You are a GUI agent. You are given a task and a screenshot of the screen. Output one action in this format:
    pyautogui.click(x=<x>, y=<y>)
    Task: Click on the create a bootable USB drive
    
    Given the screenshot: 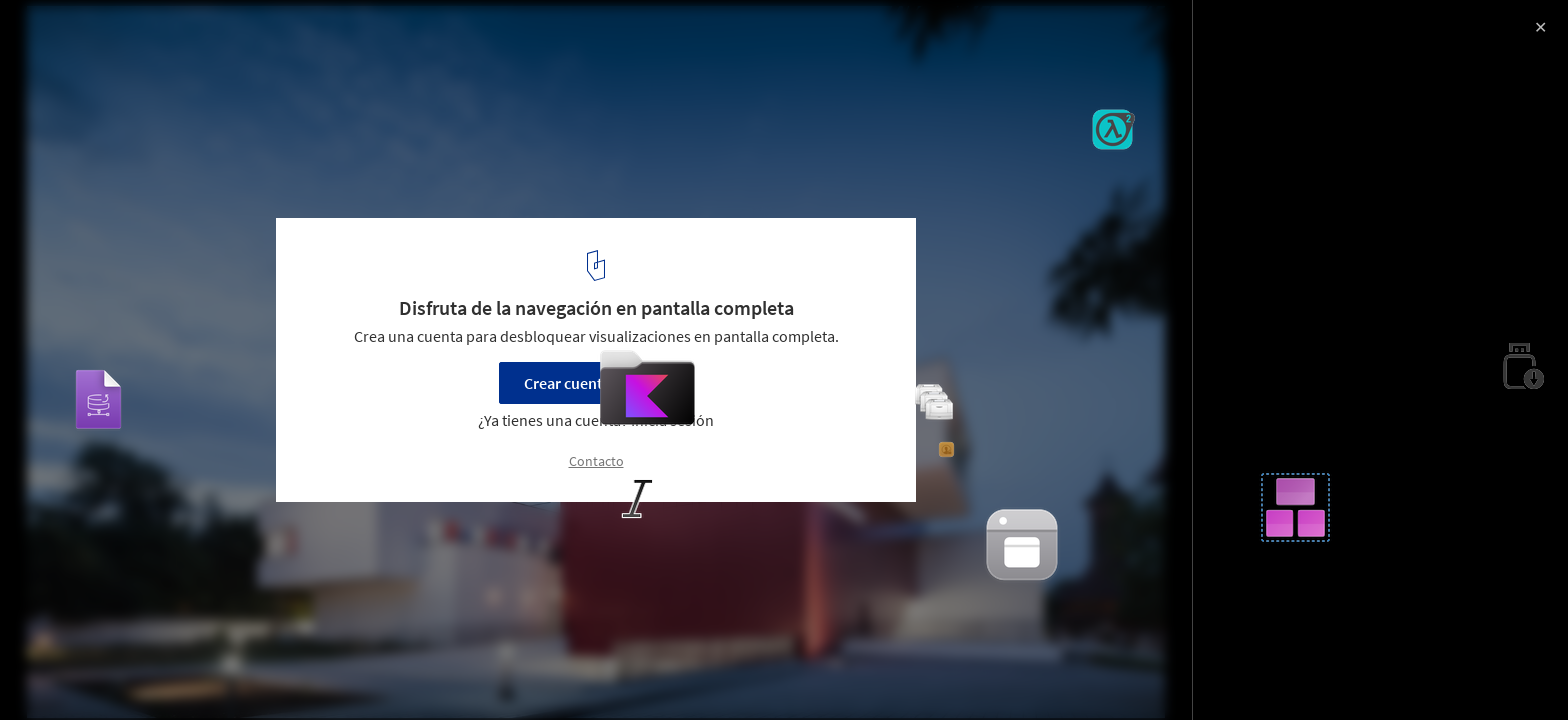 What is the action you would take?
    pyautogui.click(x=1521, y=366)
    